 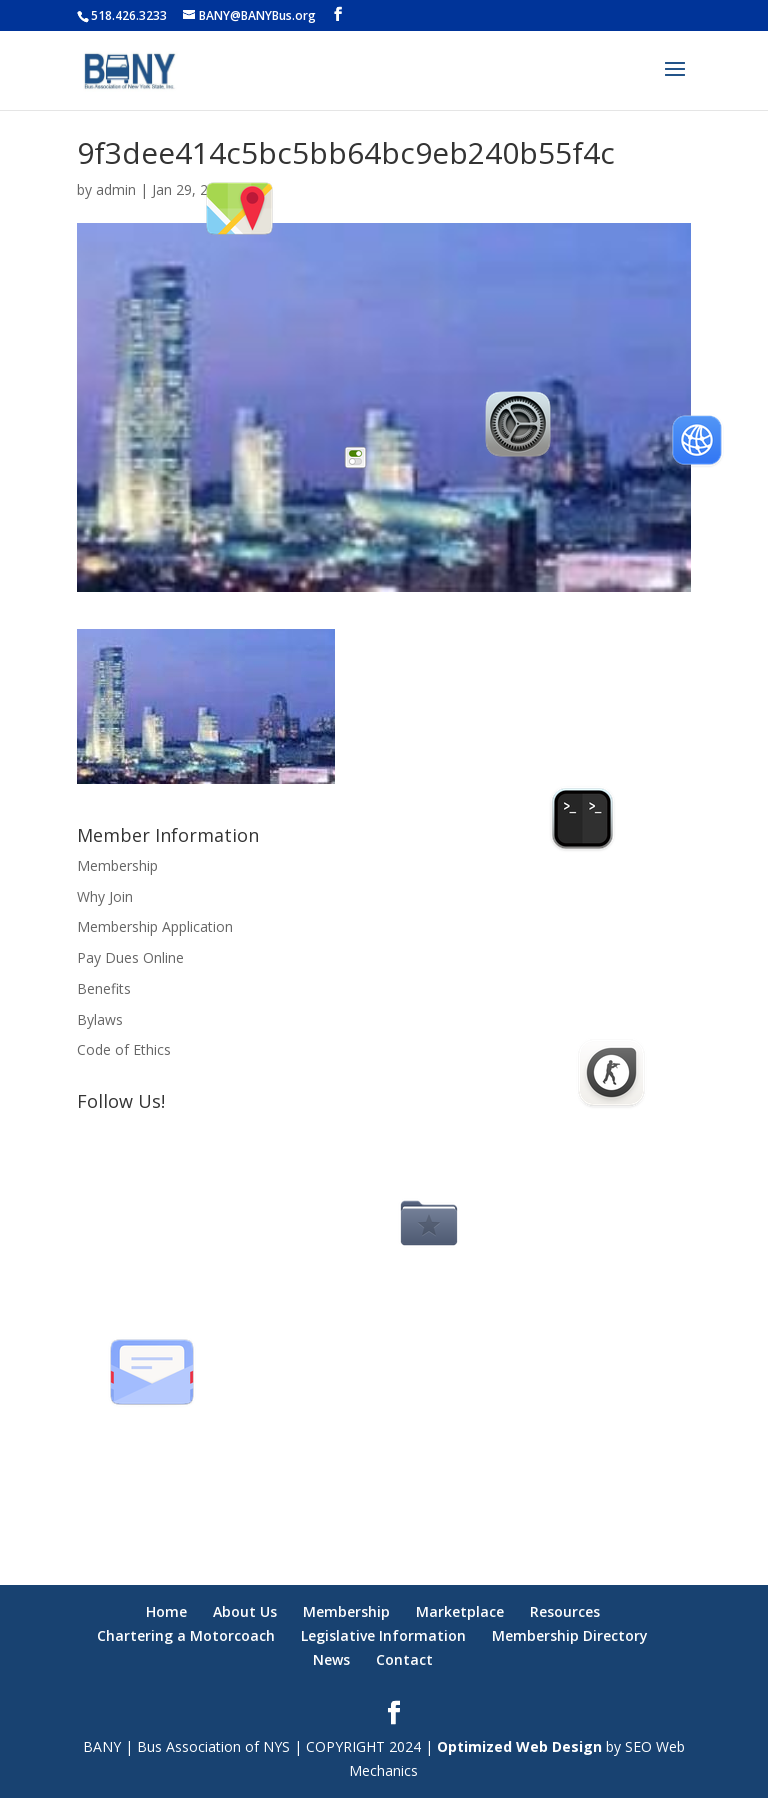 What do you see at coordinates (355, 457) in the screenshot?
I see `open system settings or preferences` at bounding box center [355, 457].